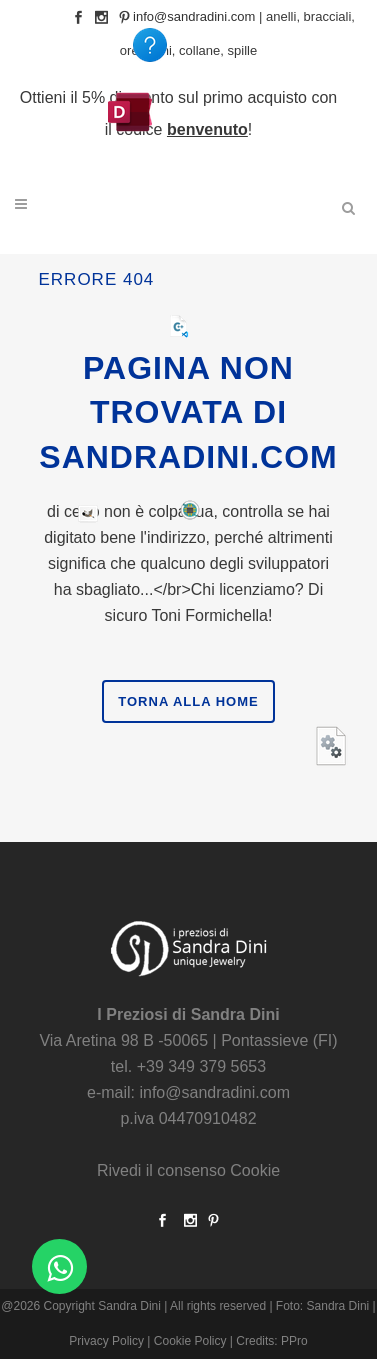 The width and height of the screenshot is (377, 1359). What do you see at coordinates (150, 45) in the screenshot?
I see `access help or support information` at bounding box center [150, 45].